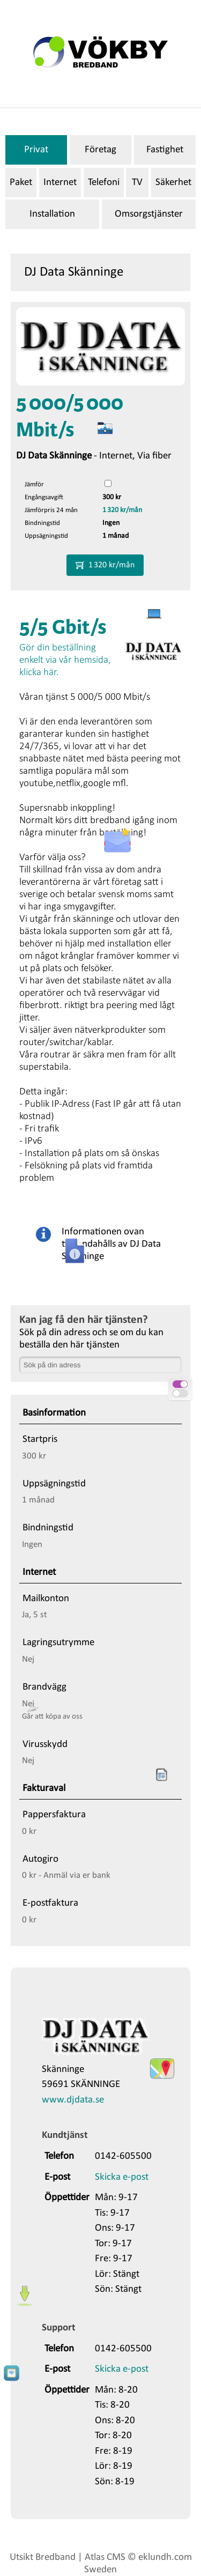 Image resolution: width=201 pixels, height=2576 pixels. I want to click on view network adapter settings, so click(11, 2373).